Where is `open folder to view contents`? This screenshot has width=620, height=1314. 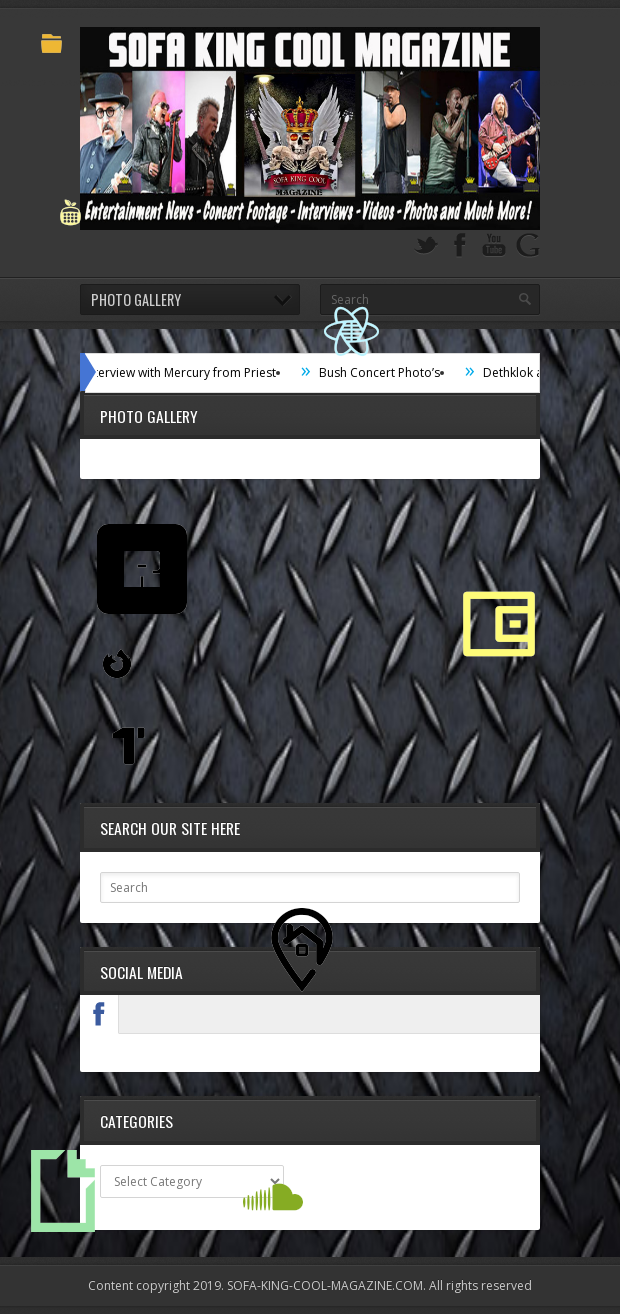
open folder to view contents is located at coordinates (51, 43).